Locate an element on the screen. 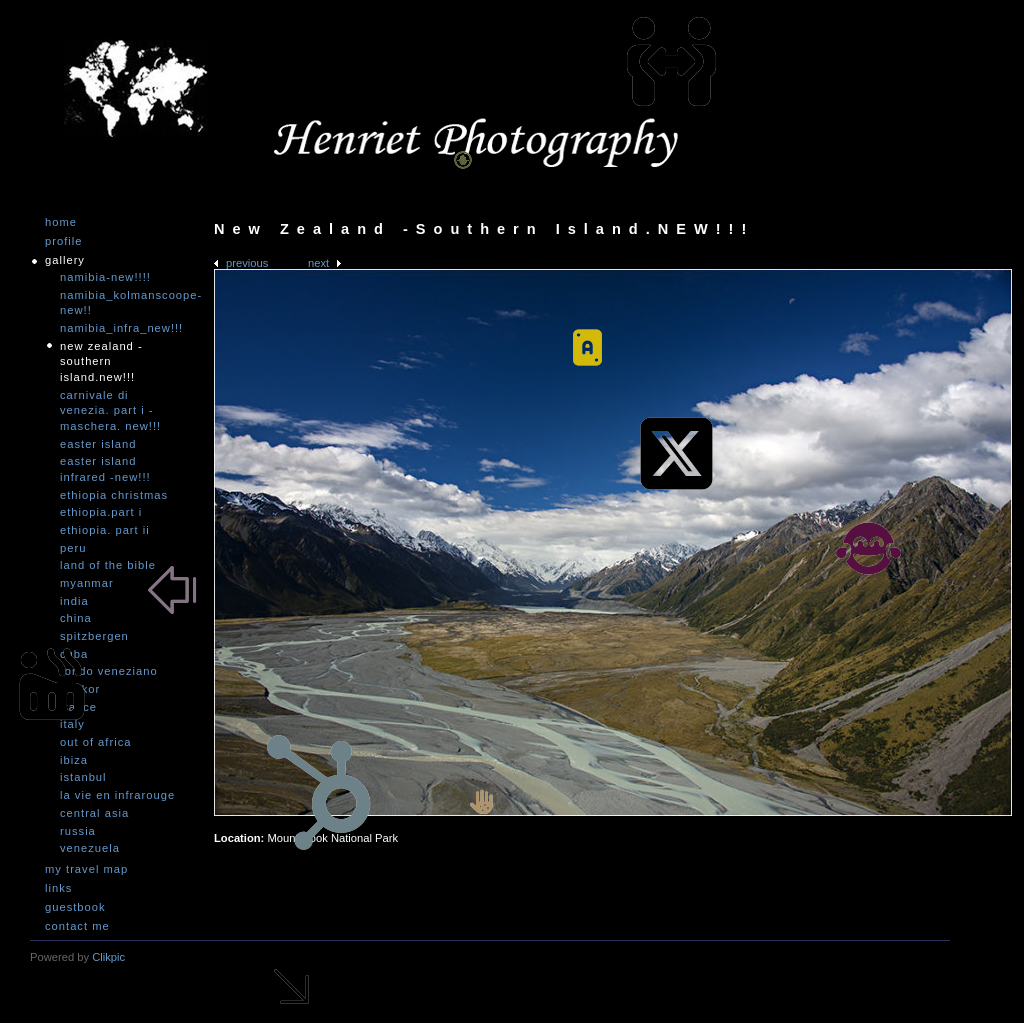 This screenshot has width=1024, height=1023. ace playing card in a card game app is located at coordinates (587, 347).